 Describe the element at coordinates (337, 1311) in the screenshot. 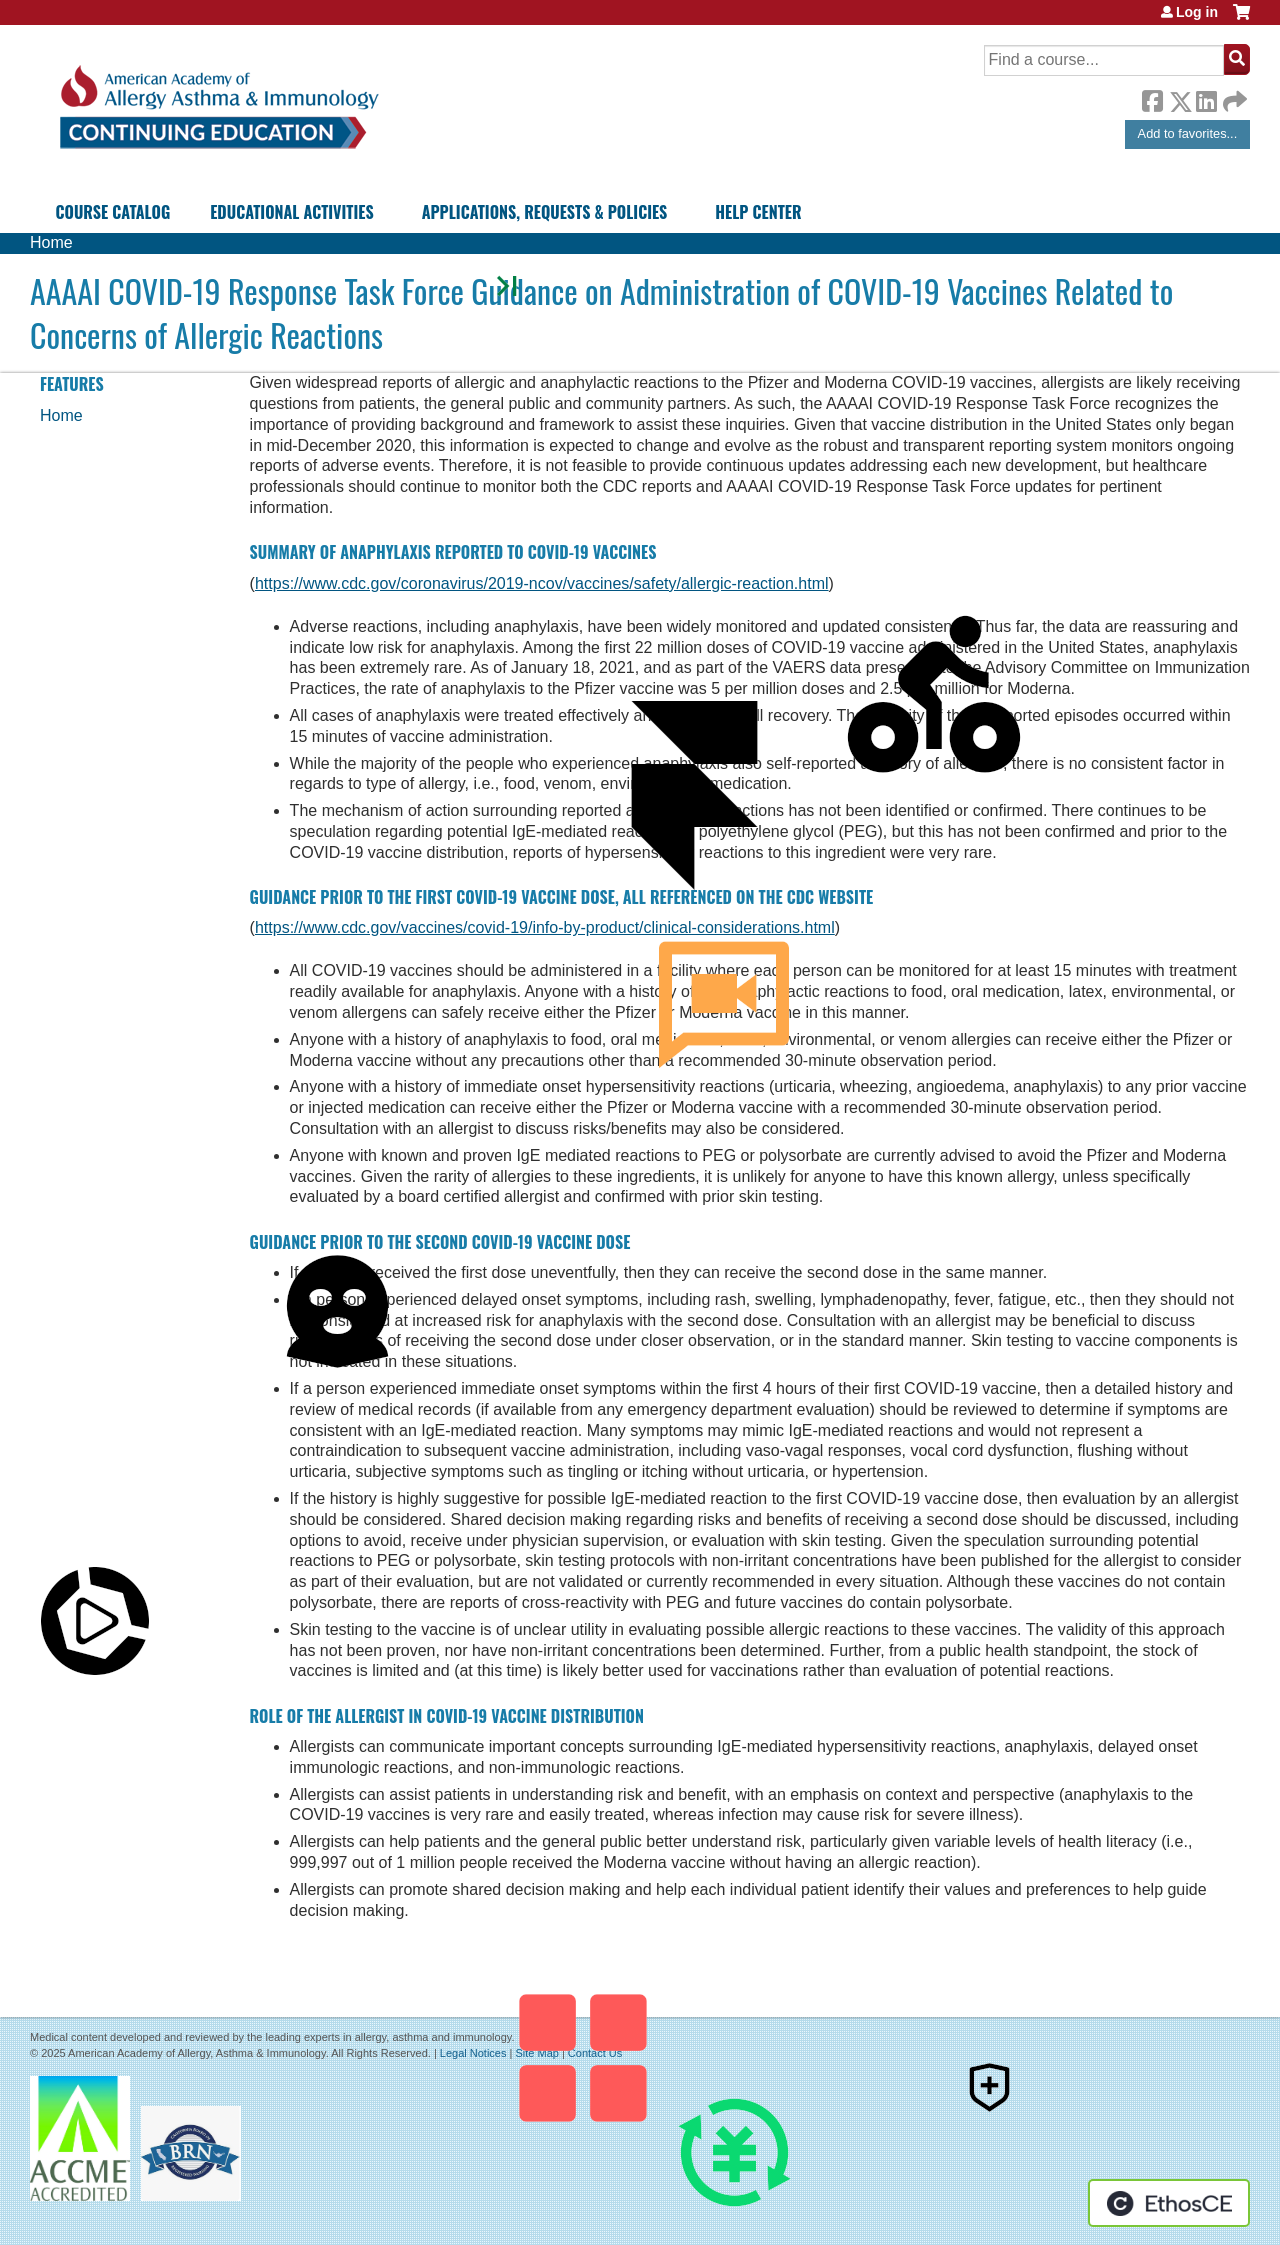

I see `indicates criminal or suspicious user profile` at that location.